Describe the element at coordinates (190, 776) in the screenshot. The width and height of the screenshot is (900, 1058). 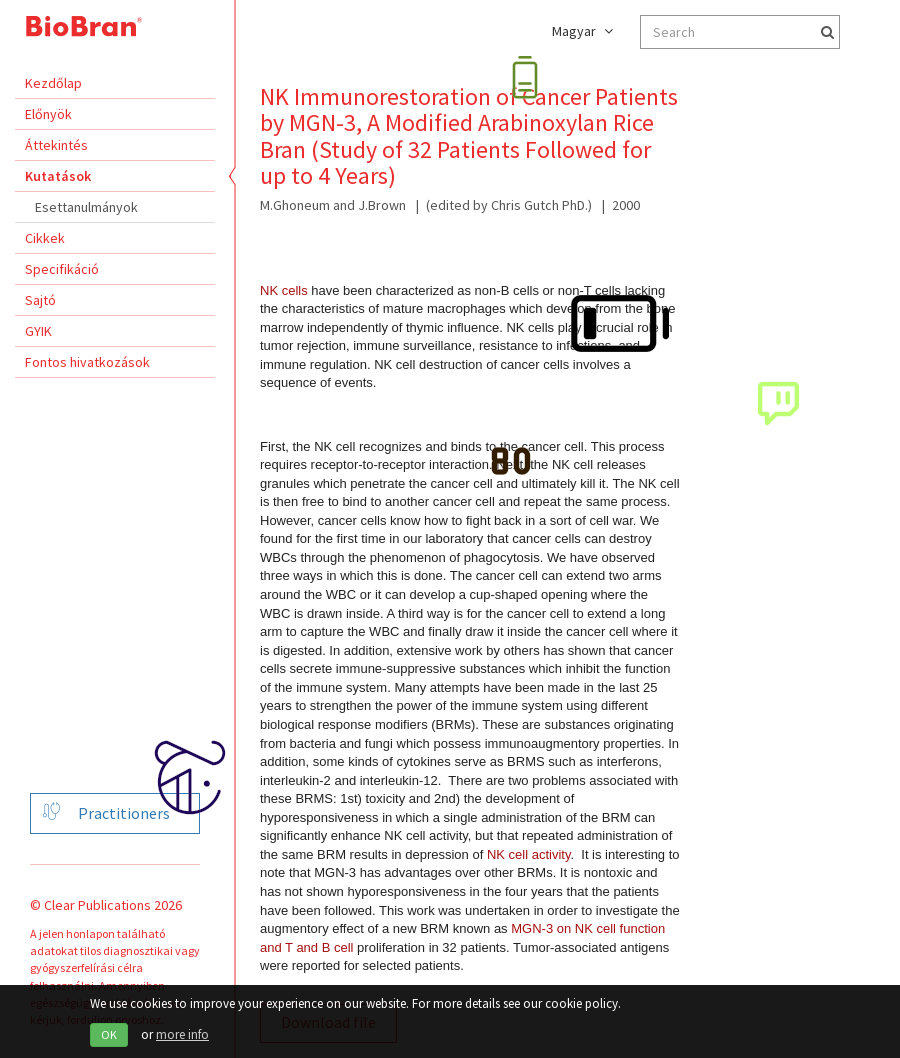
I see `open the New York Times app` at that location.